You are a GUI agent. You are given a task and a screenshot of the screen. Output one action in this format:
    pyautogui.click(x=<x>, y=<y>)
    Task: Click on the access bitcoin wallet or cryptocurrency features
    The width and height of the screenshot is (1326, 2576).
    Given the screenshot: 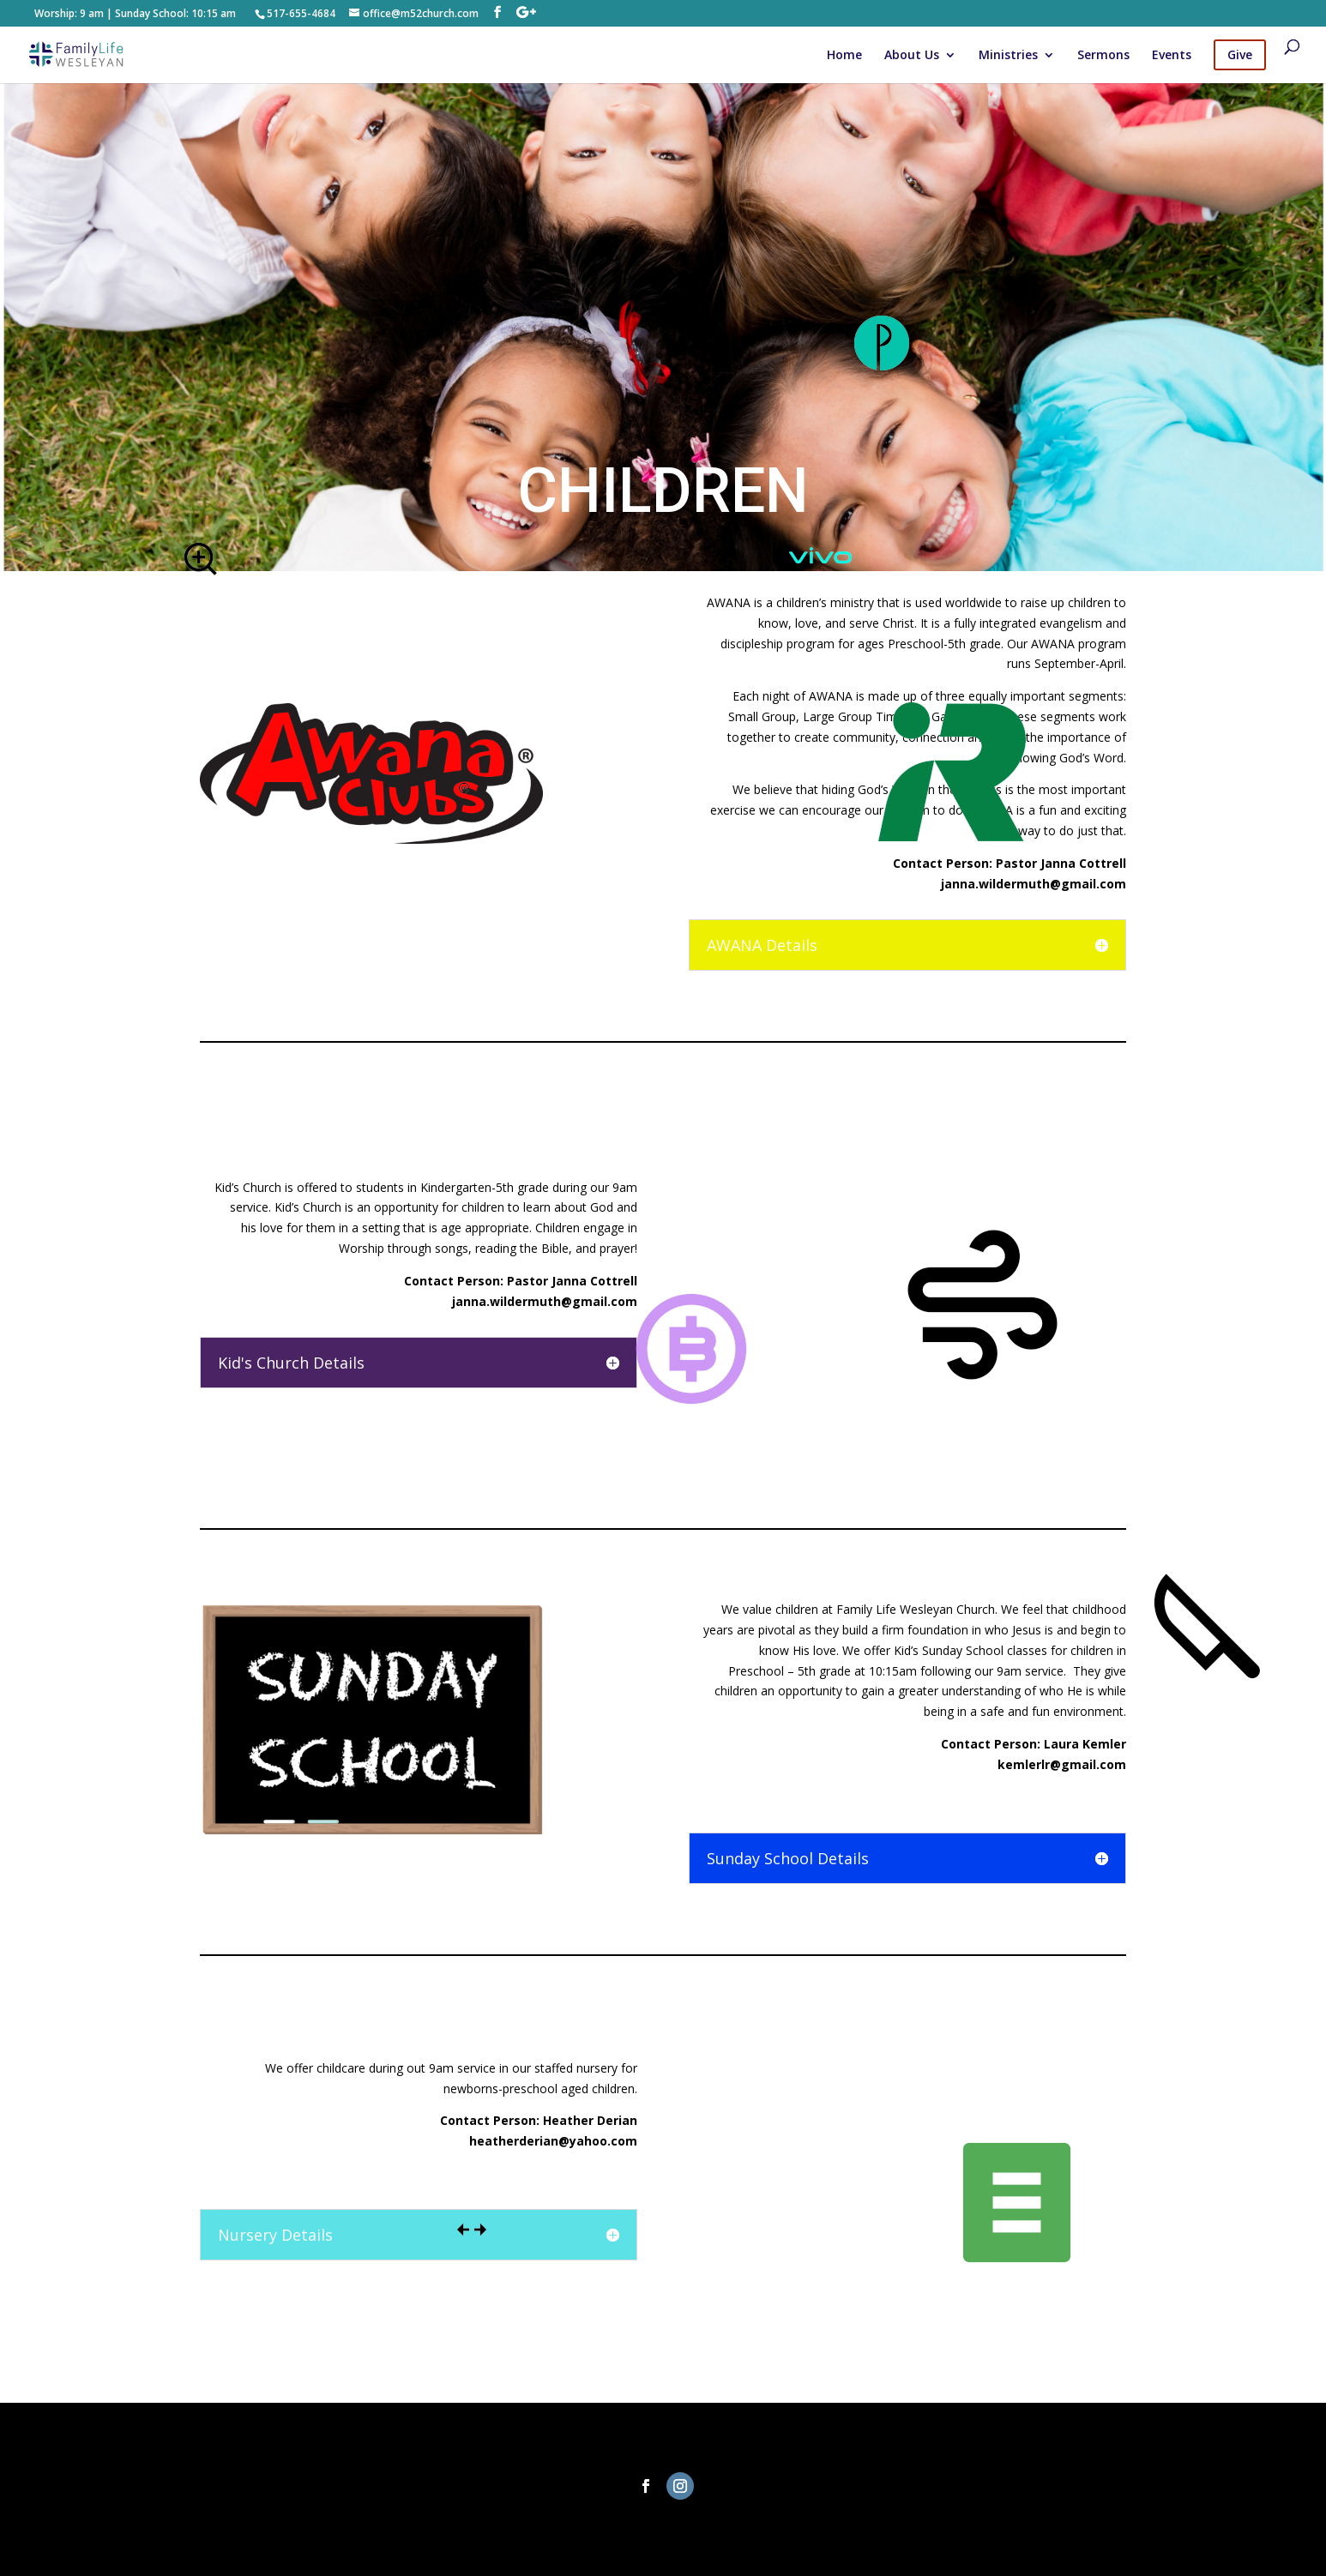 What is the action you would take?
    pyautogui.click(x=691, y=1349)
    